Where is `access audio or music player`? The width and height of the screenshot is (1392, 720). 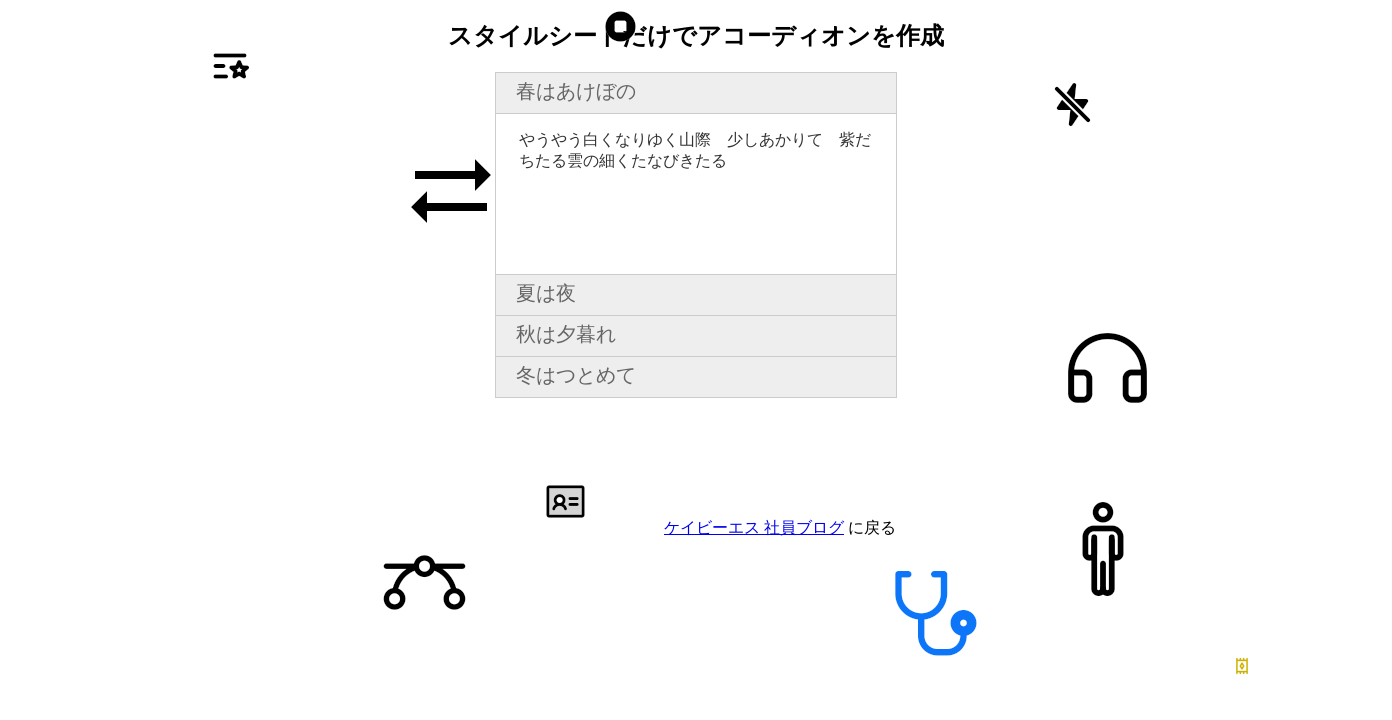 access audio or music player is located at coordinates (1107, 372).